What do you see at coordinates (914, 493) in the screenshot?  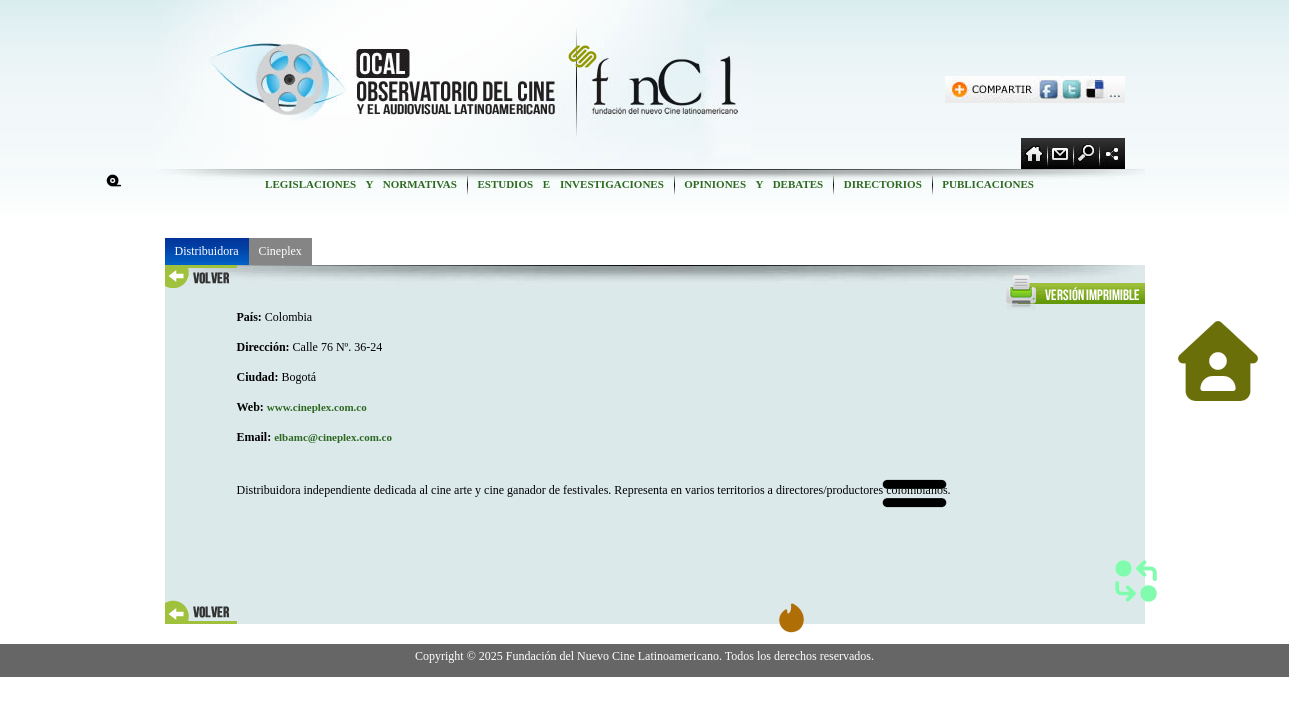 I see `drag to reorder or rearrange items` at bounding box center [914, 493].